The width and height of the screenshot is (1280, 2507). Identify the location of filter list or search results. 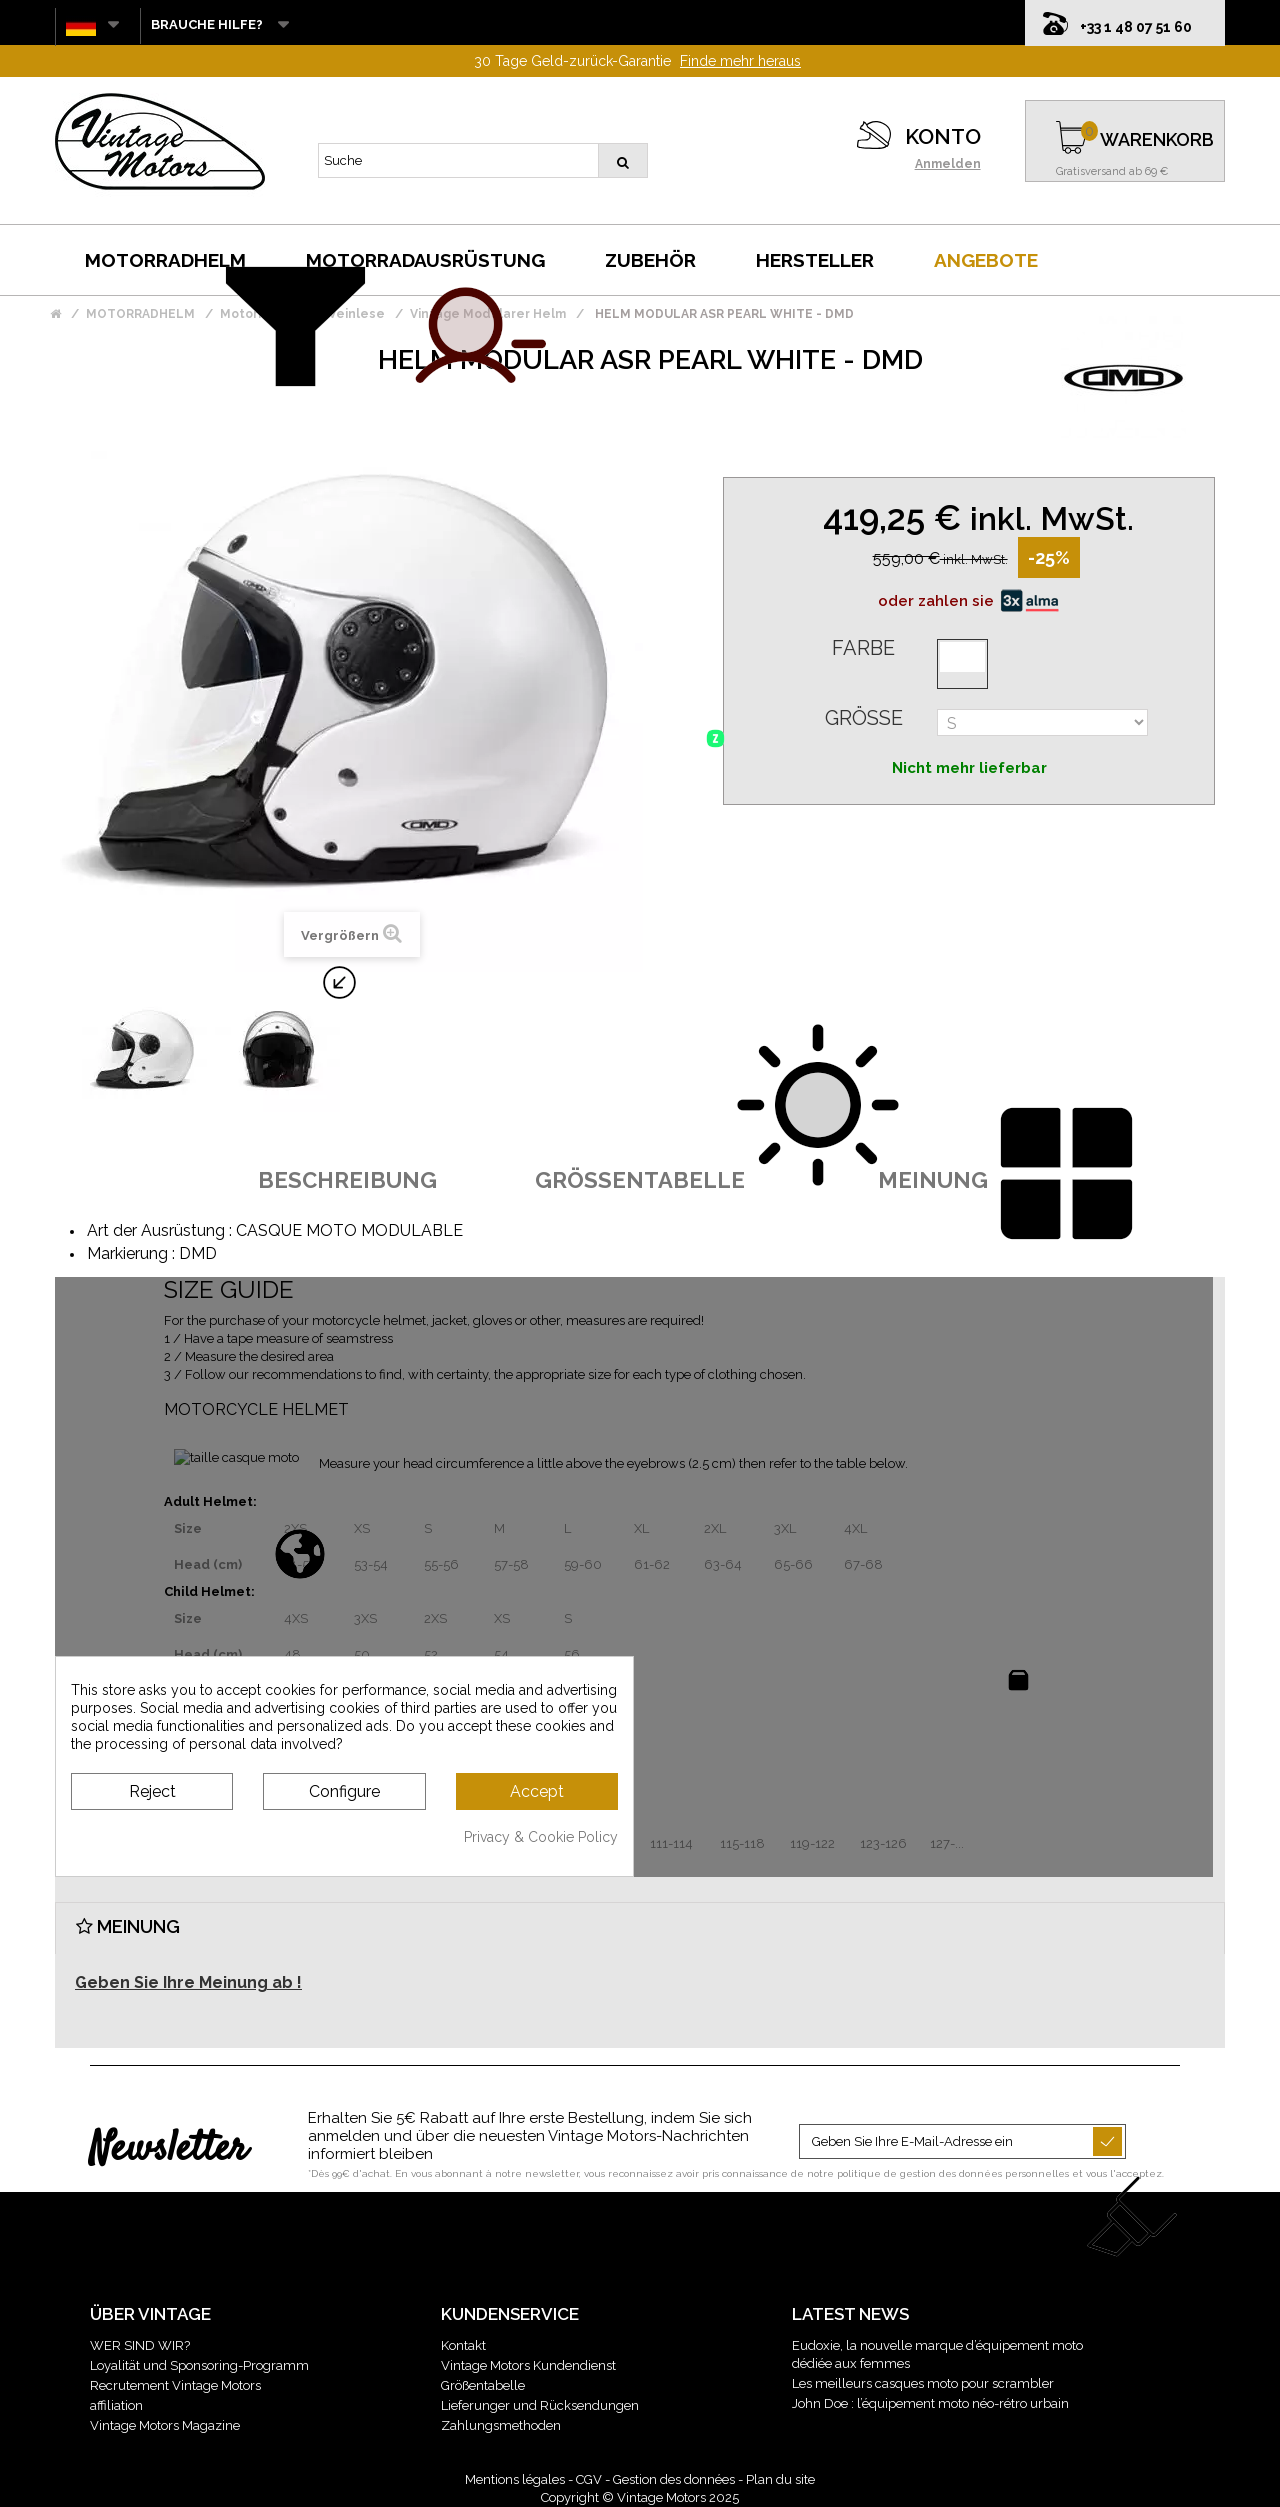
(295, 326).